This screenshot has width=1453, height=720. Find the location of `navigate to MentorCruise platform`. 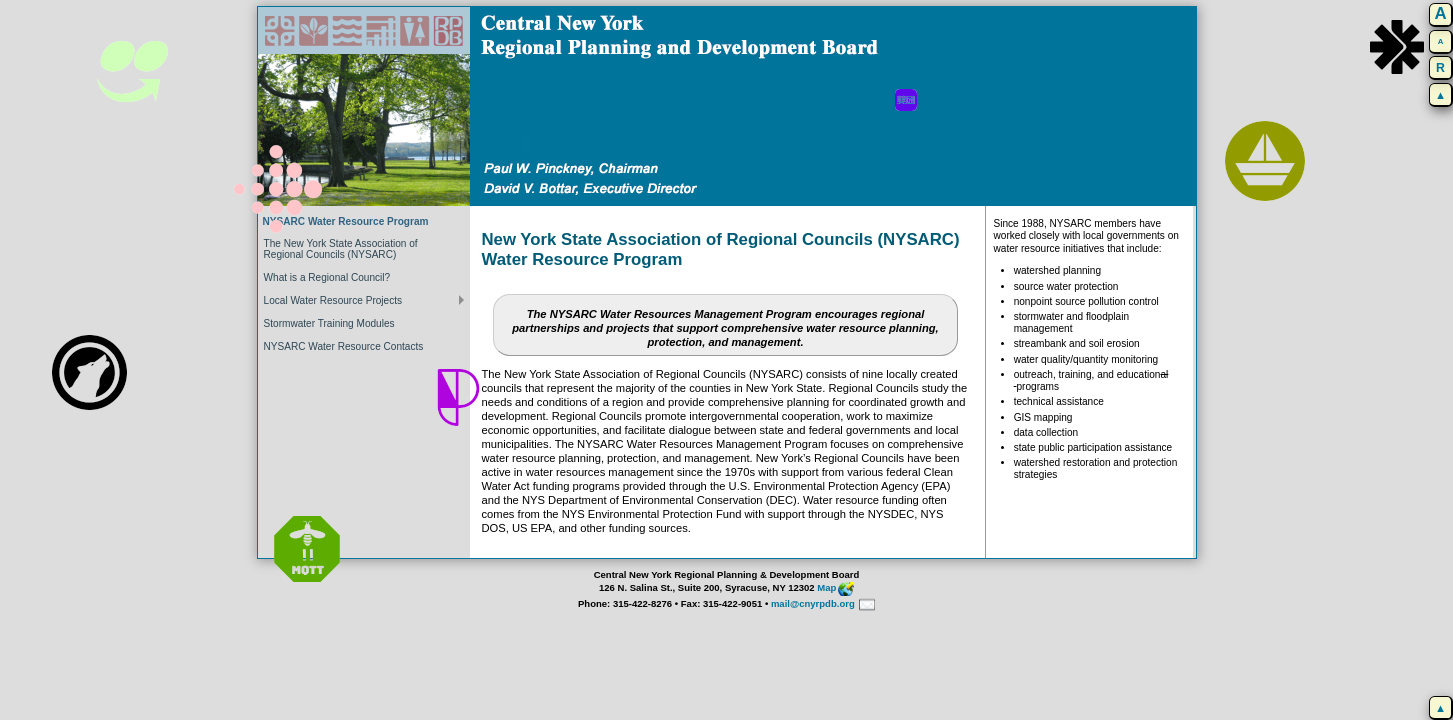

navigate to MentorCruise platform is located at coordinates (1265, 161).